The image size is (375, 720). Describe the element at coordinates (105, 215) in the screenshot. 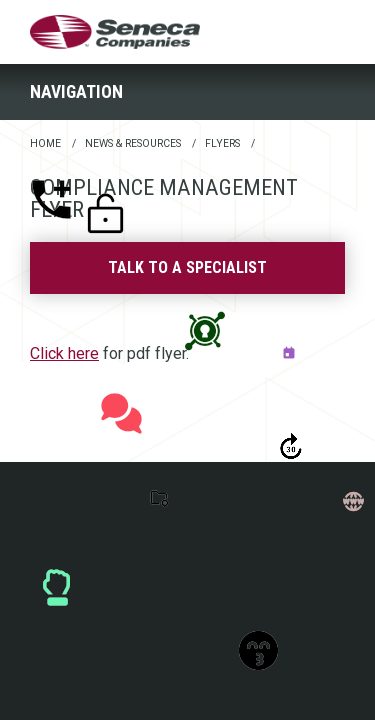

I see `unlock this item or content` at that location.